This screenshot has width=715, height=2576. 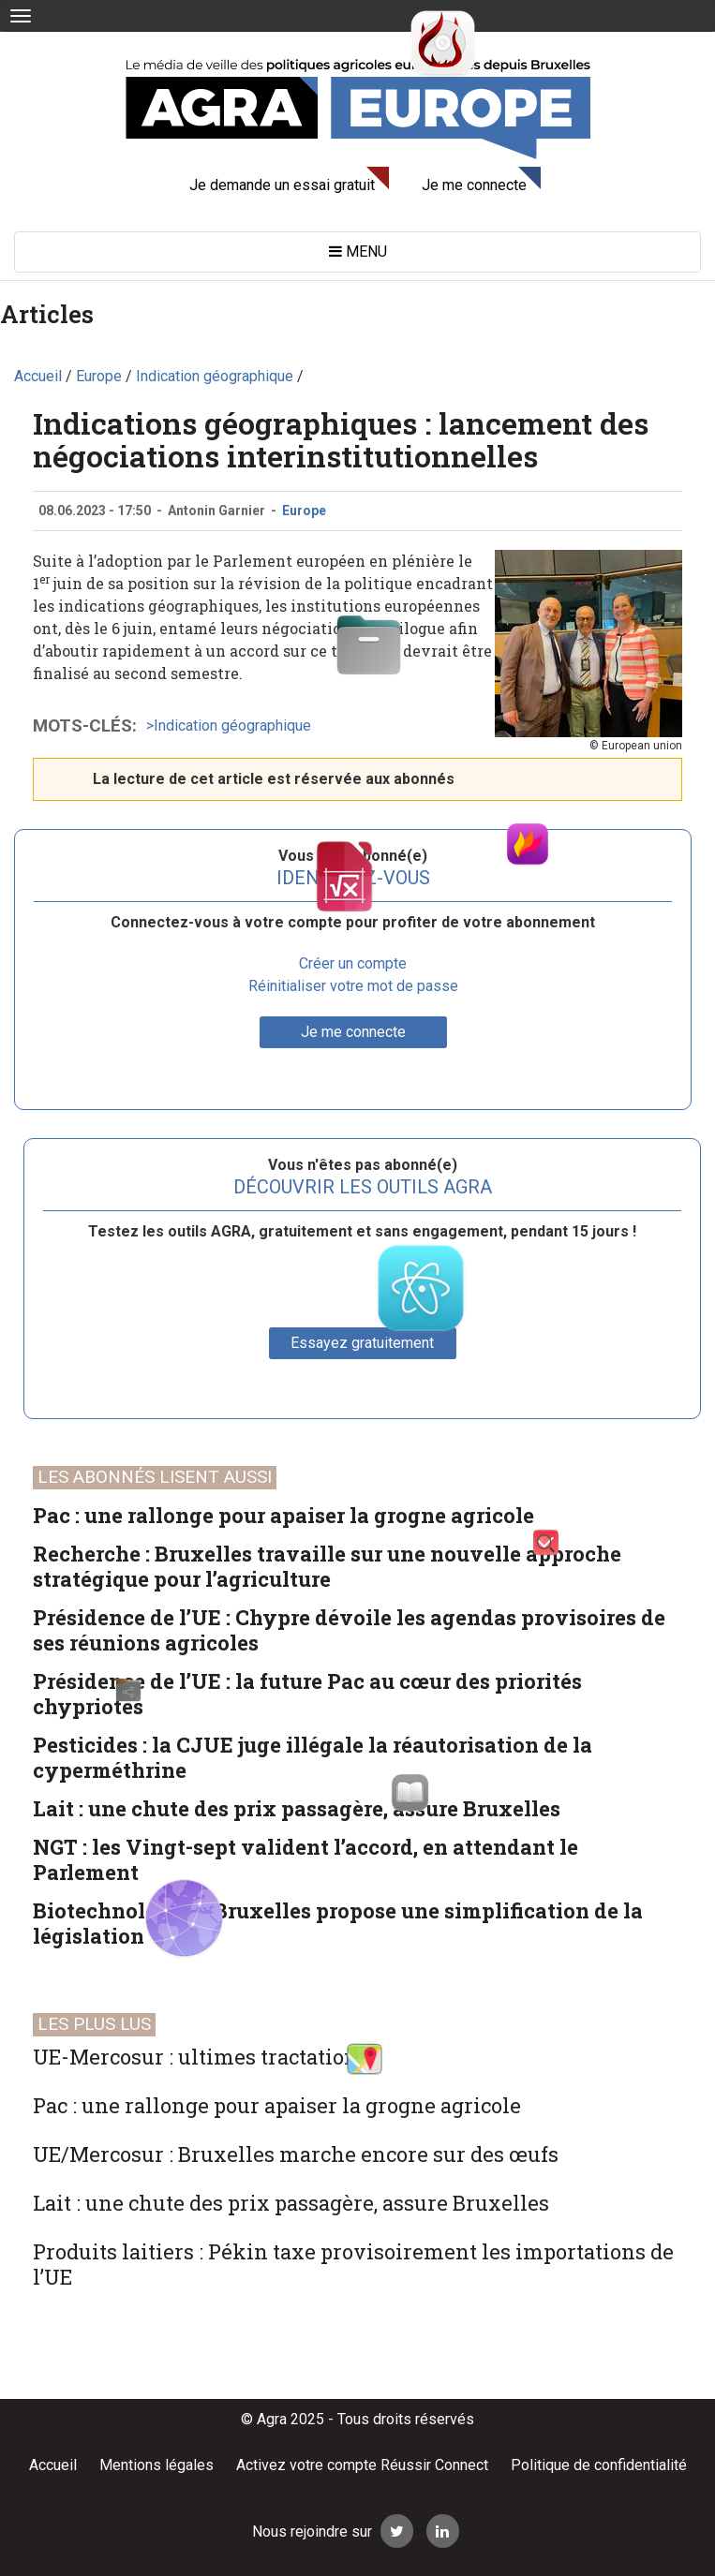 I want to click on open LibreOffice Math formula editor, so click(x=344, y=876).